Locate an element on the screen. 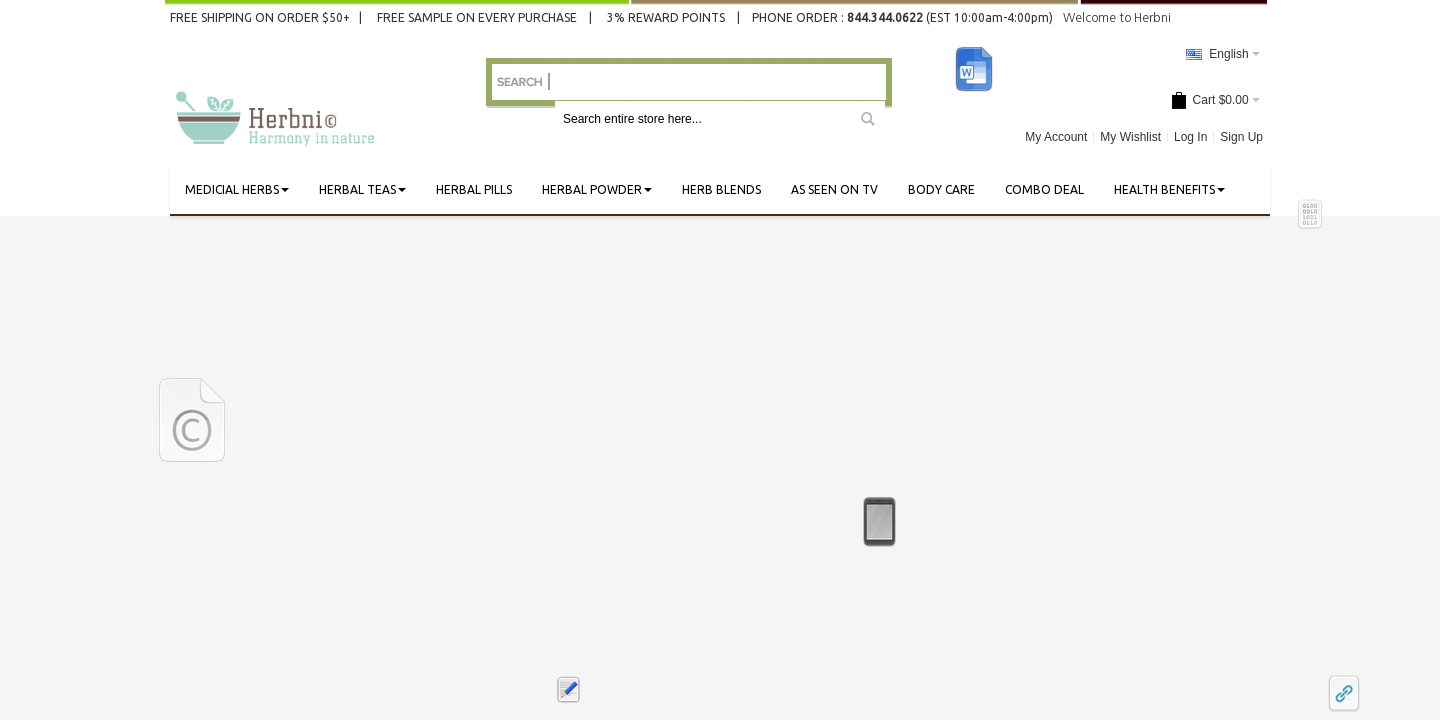 The width and height of the screenshot is (1440, 720). a microsoft word document file is located at coordinates (974, 69).